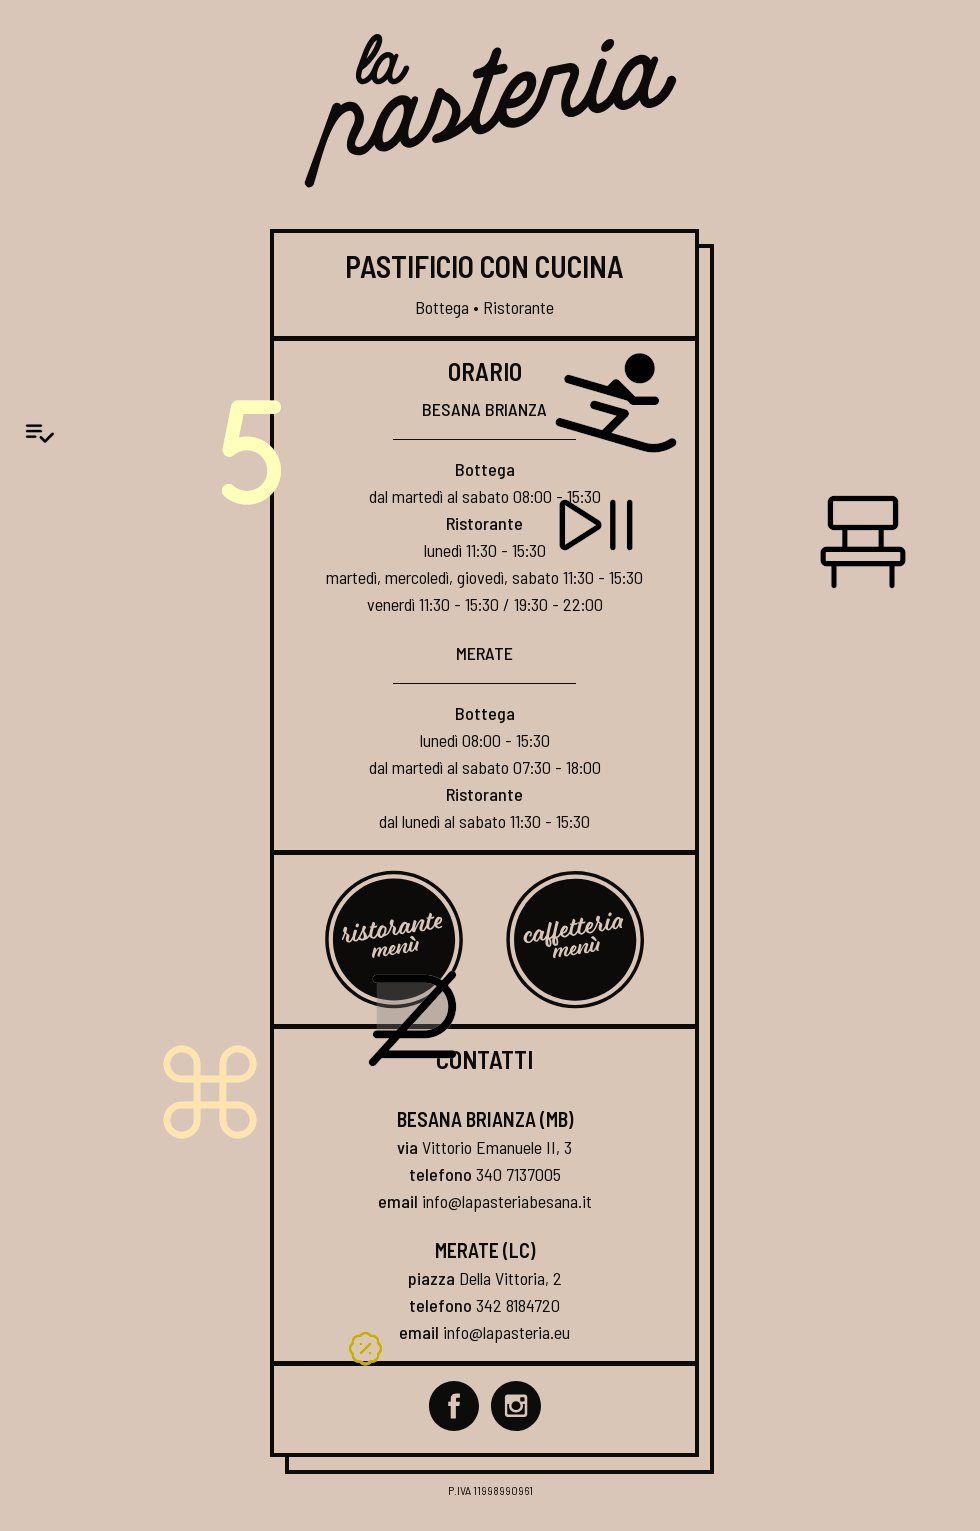 The width and height of the screenshot is (980, 1531). Describe the element at coordinates (616, 405) in the screenshot. I see `indicates skiing or winter sports activity` at that location.